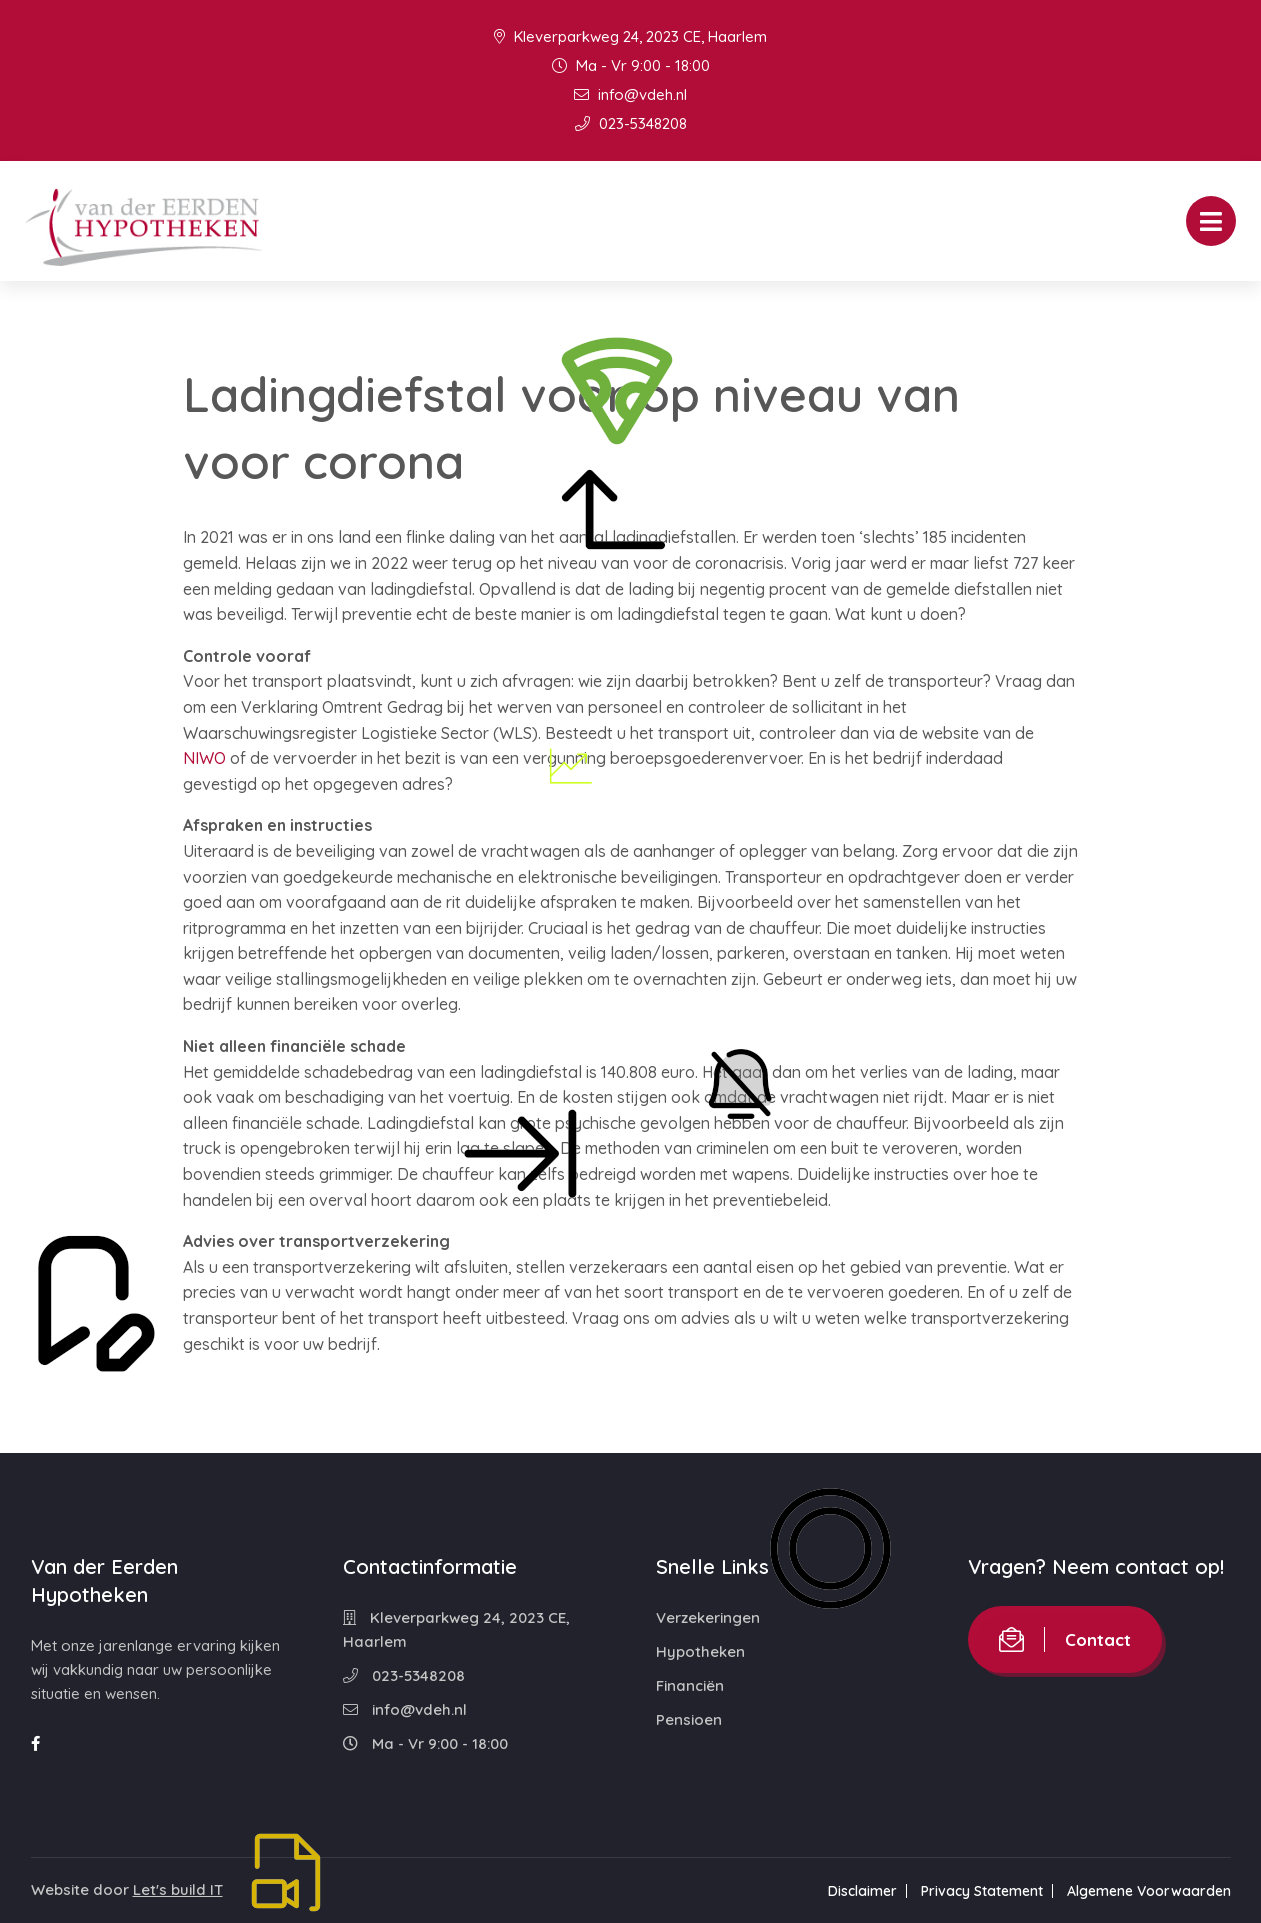 The height and width of the screenshot is (1923, 1261). I want to click on open a video file, so click(287, 1872).